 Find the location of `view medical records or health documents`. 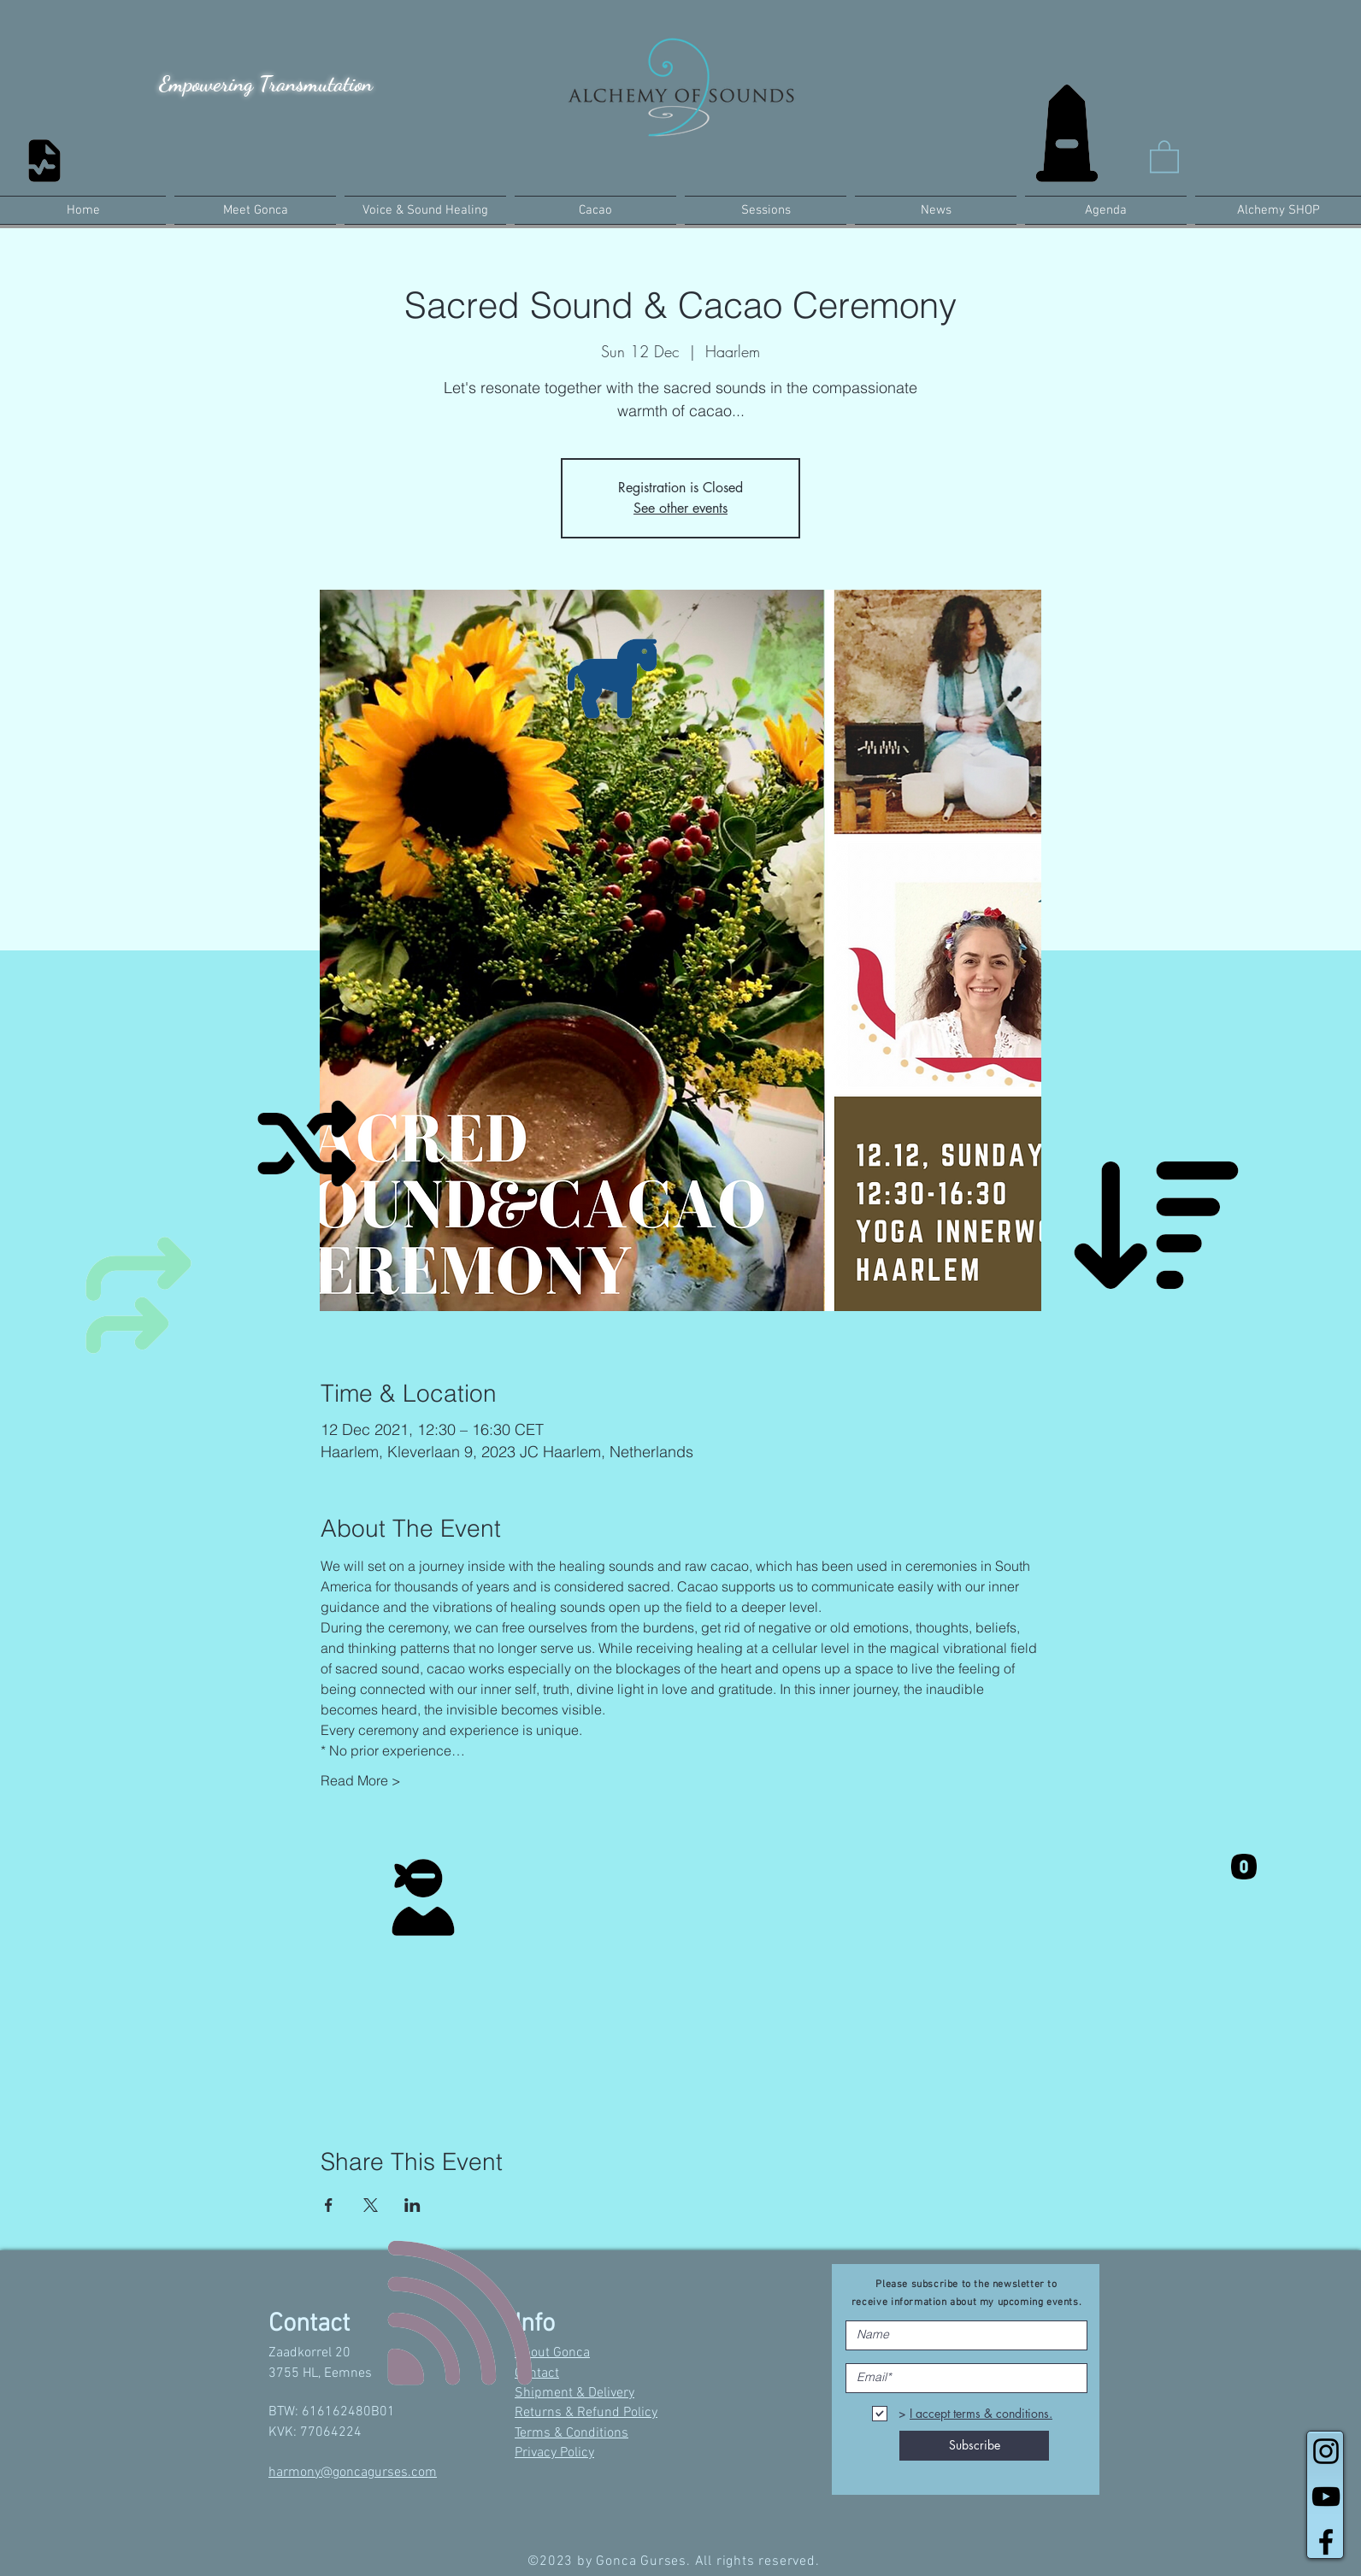

view medical records or health documents is located at coordinates (44, 161).